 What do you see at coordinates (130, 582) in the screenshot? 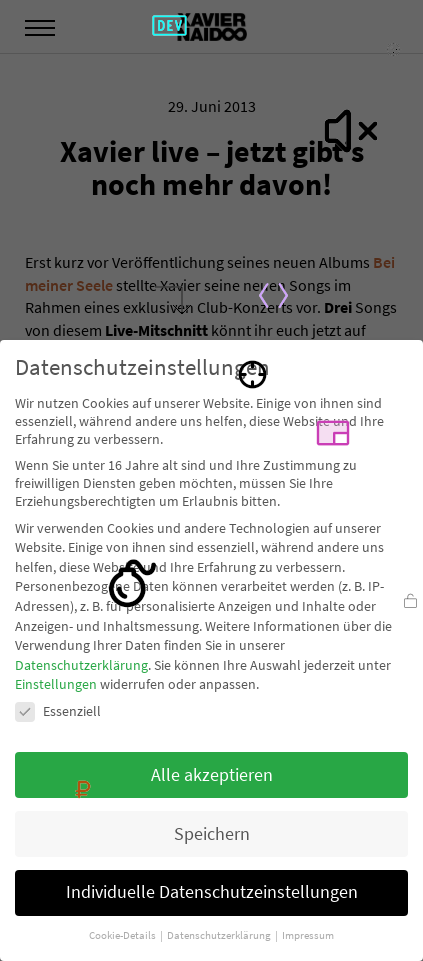
I see `indicates dangerous or destructive action` at bounding box center [130, 582].